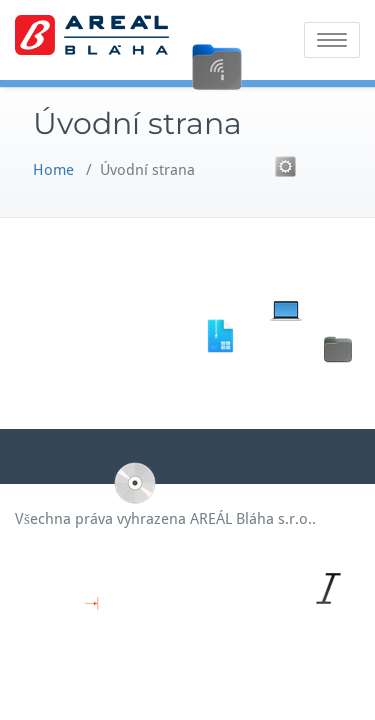  Describe the element at coordinates (217, 67) in the screenshot. I see `open insync cloud sync folder` at that location.